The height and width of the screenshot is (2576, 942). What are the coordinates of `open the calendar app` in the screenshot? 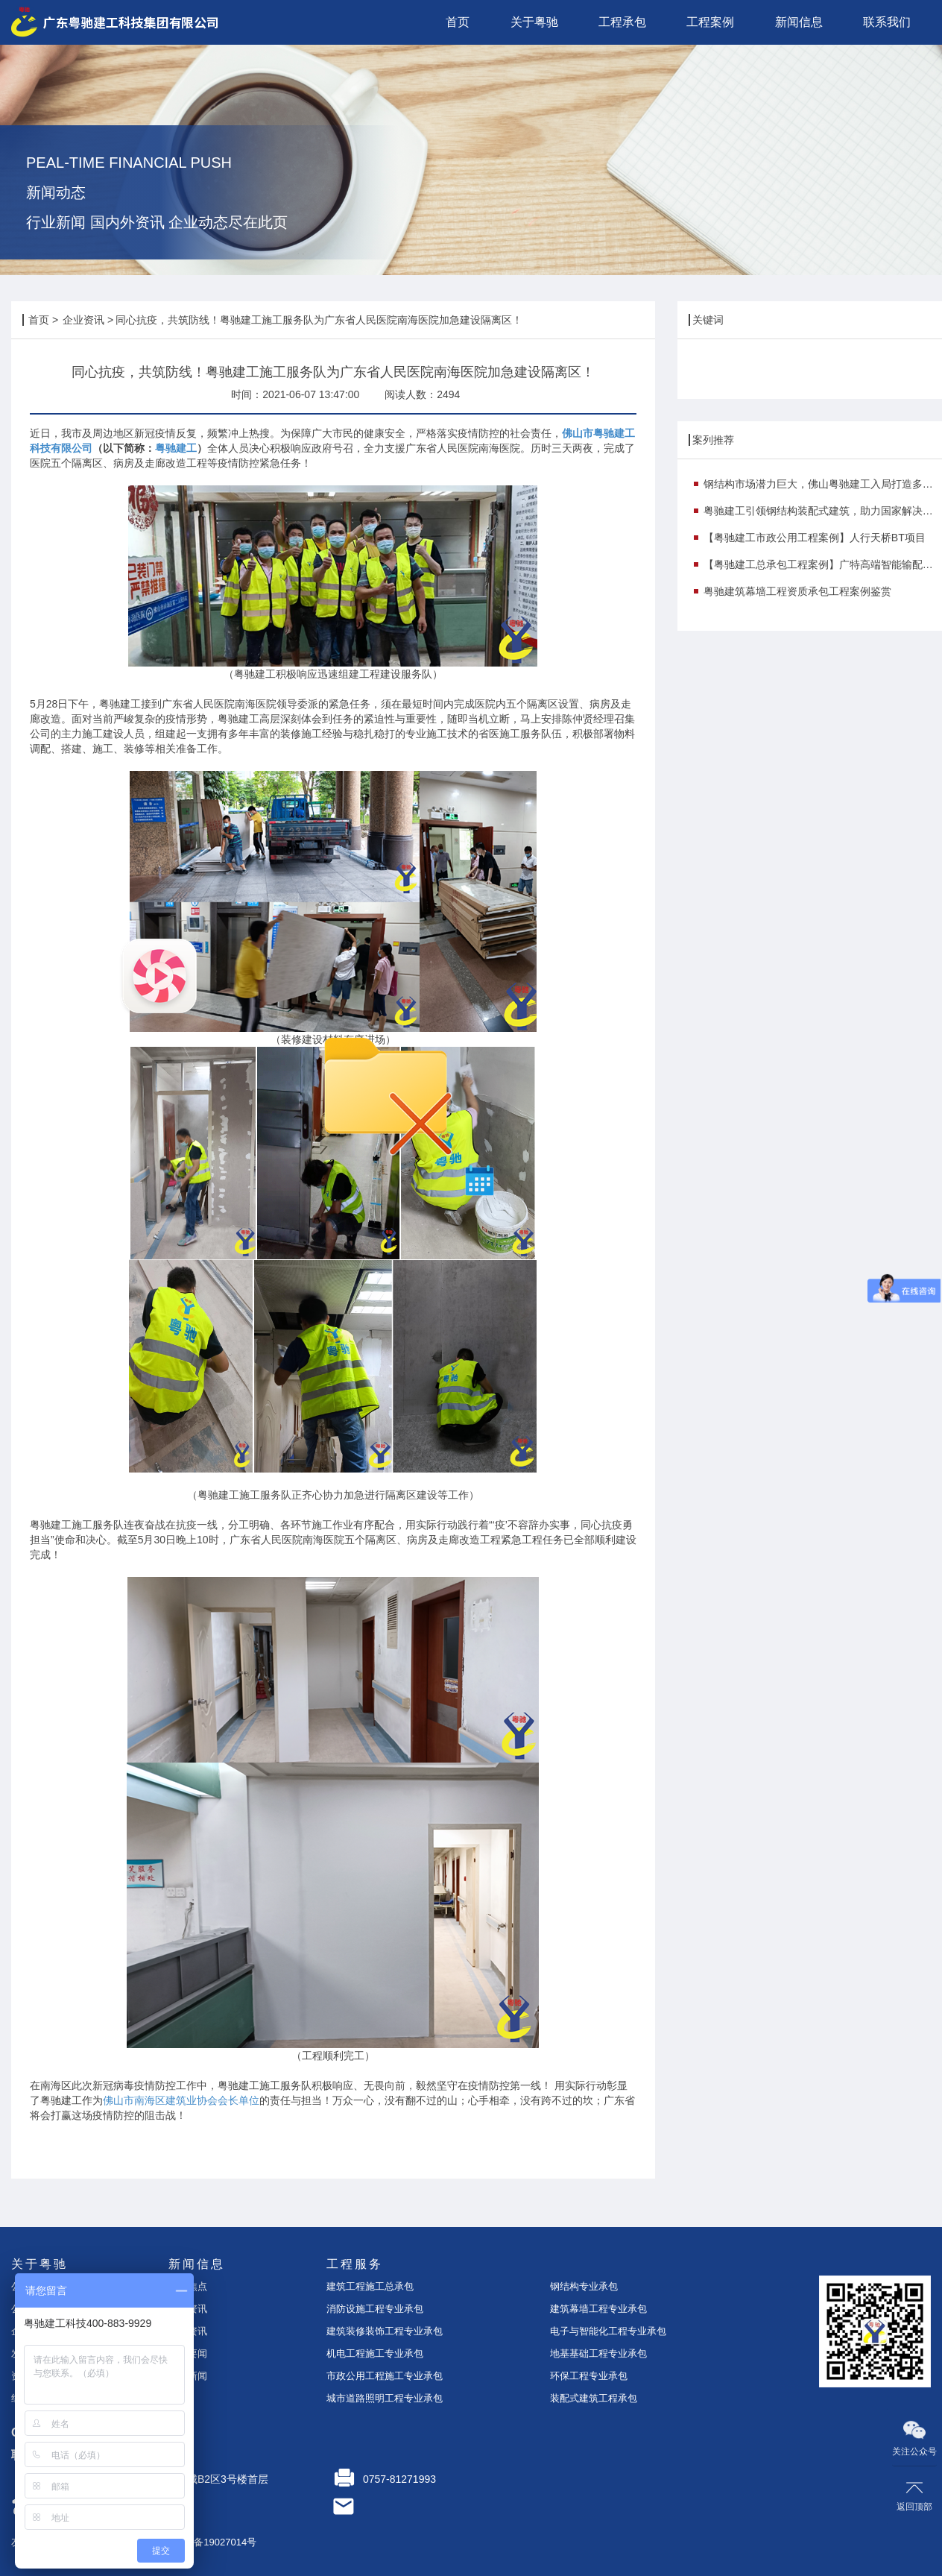 It's located at (479, 1181).